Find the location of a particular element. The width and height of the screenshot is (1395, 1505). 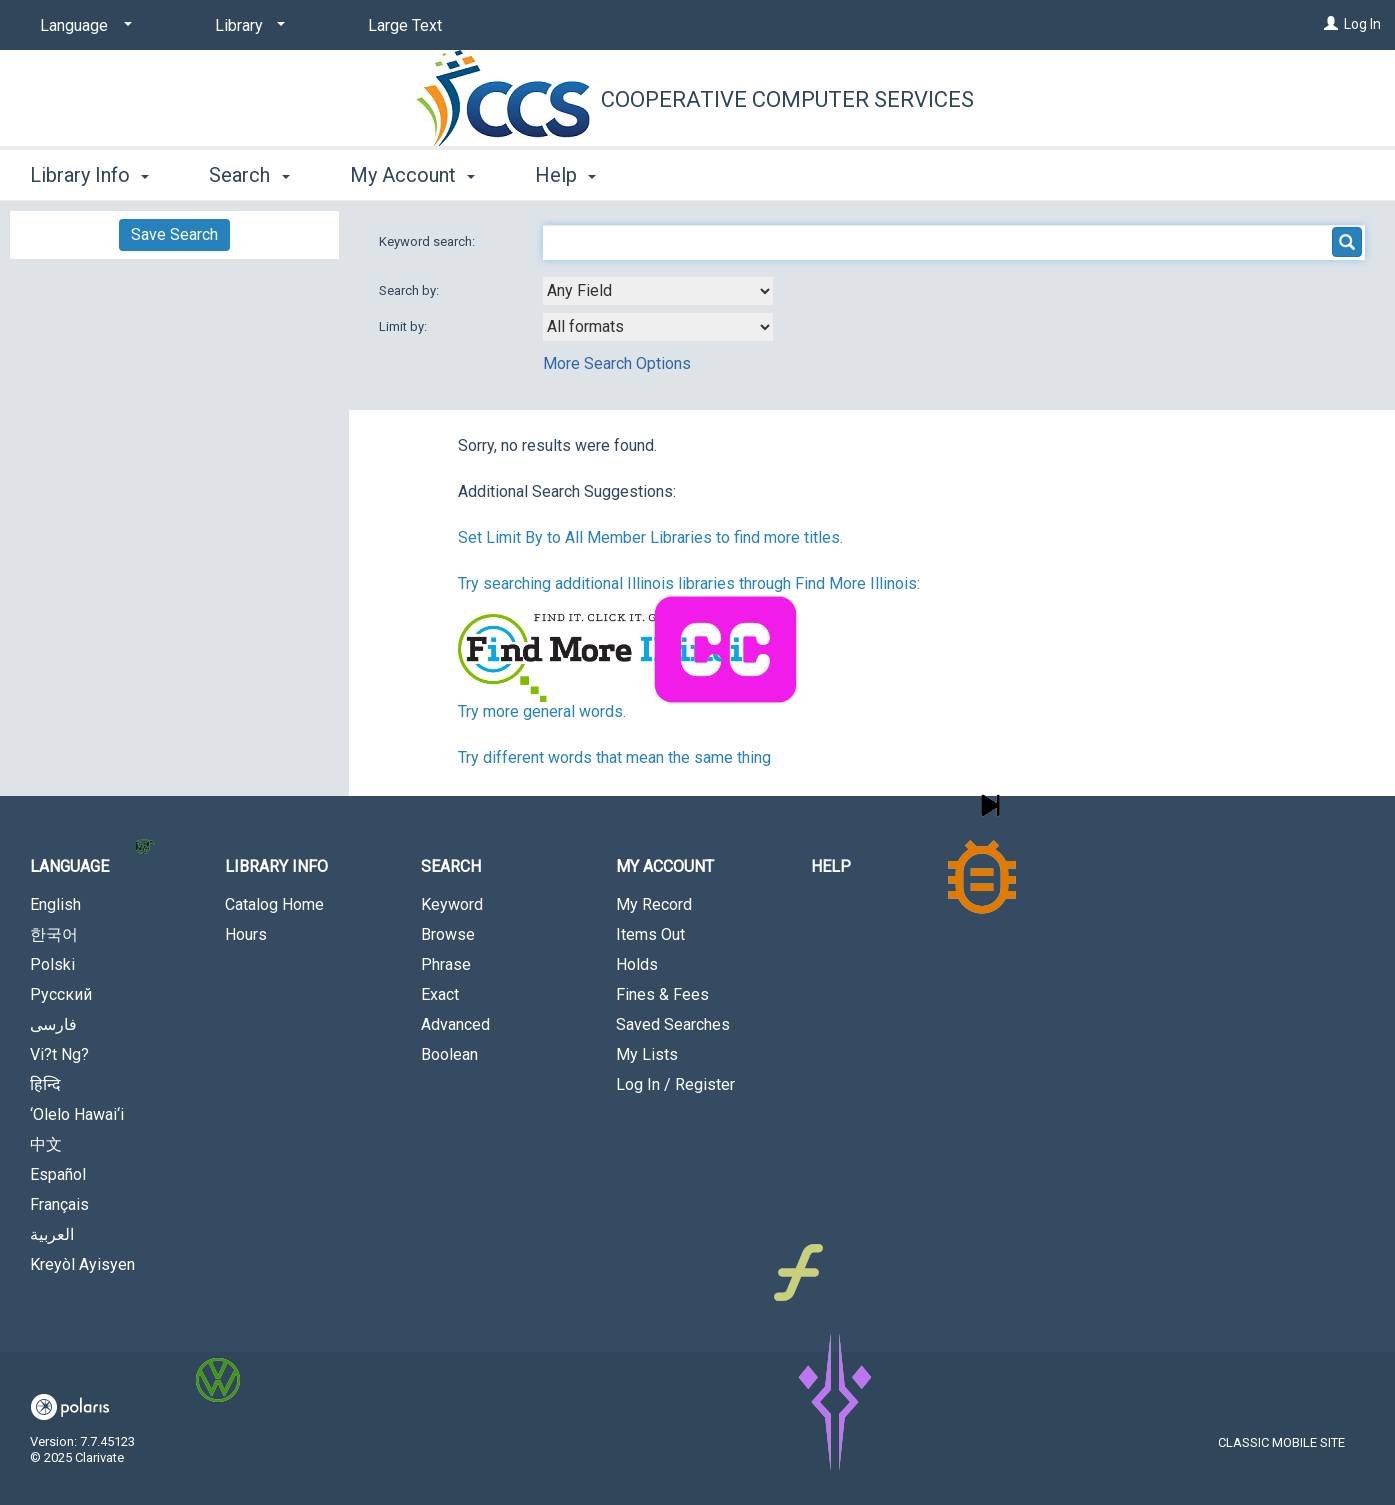

indicates florin or dutch guilder currency is located at coordinates (798, 1272).